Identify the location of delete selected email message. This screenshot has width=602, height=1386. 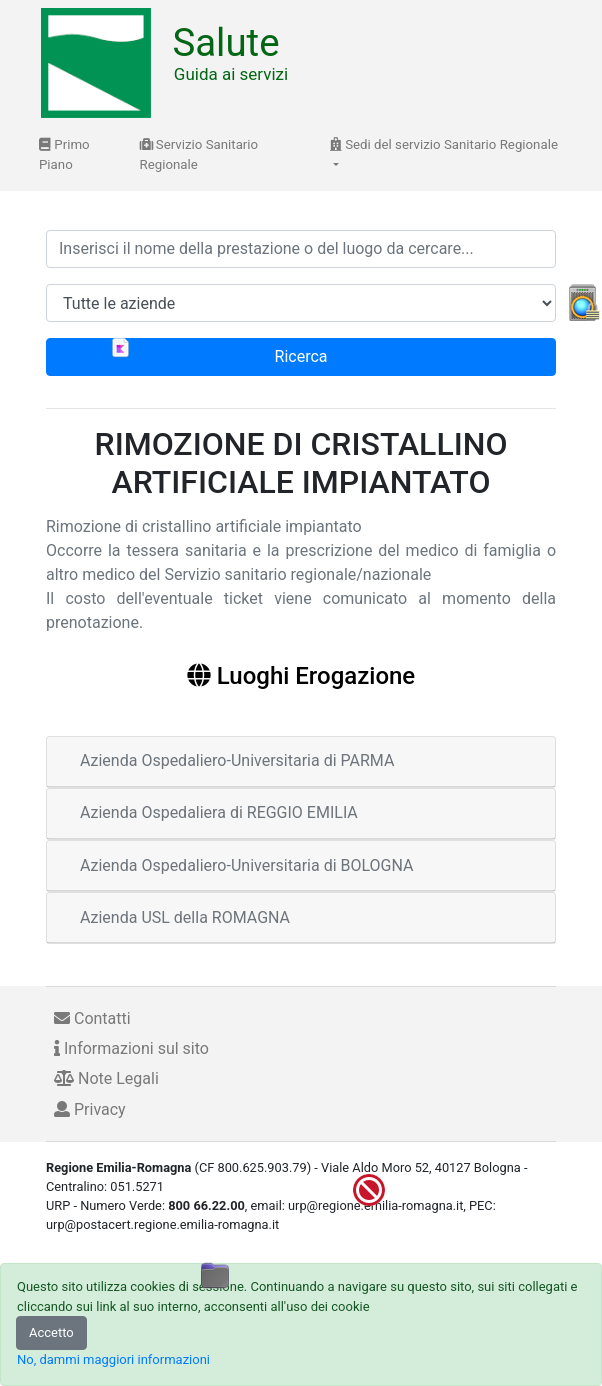
(369, 1190).